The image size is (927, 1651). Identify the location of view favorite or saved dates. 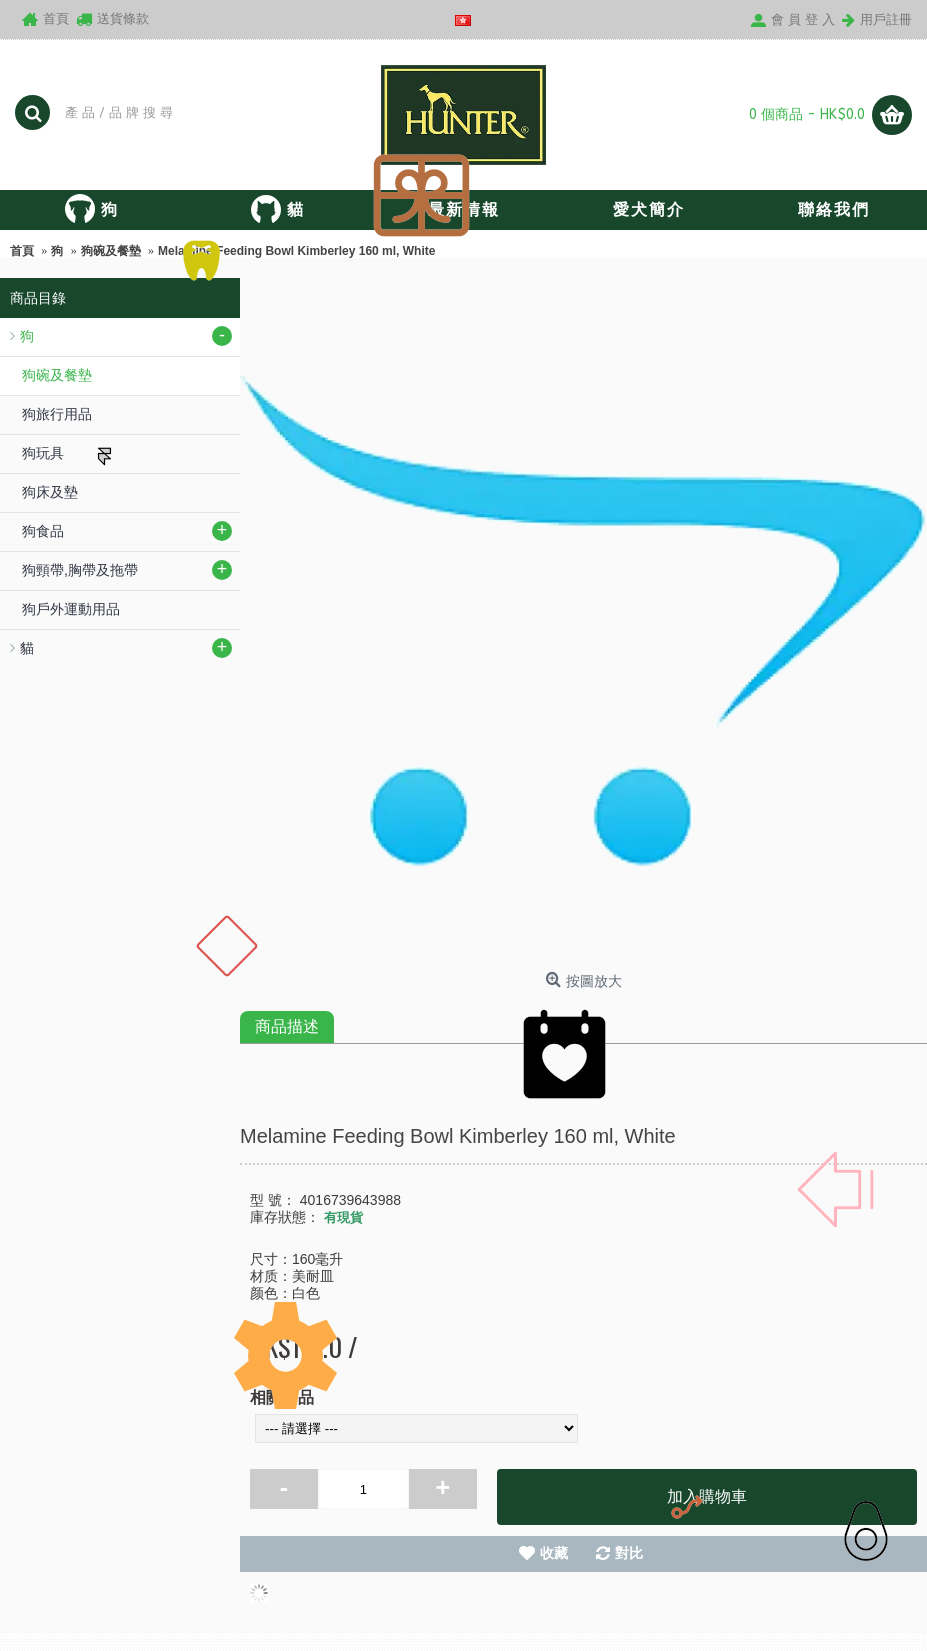
(564, 1057).